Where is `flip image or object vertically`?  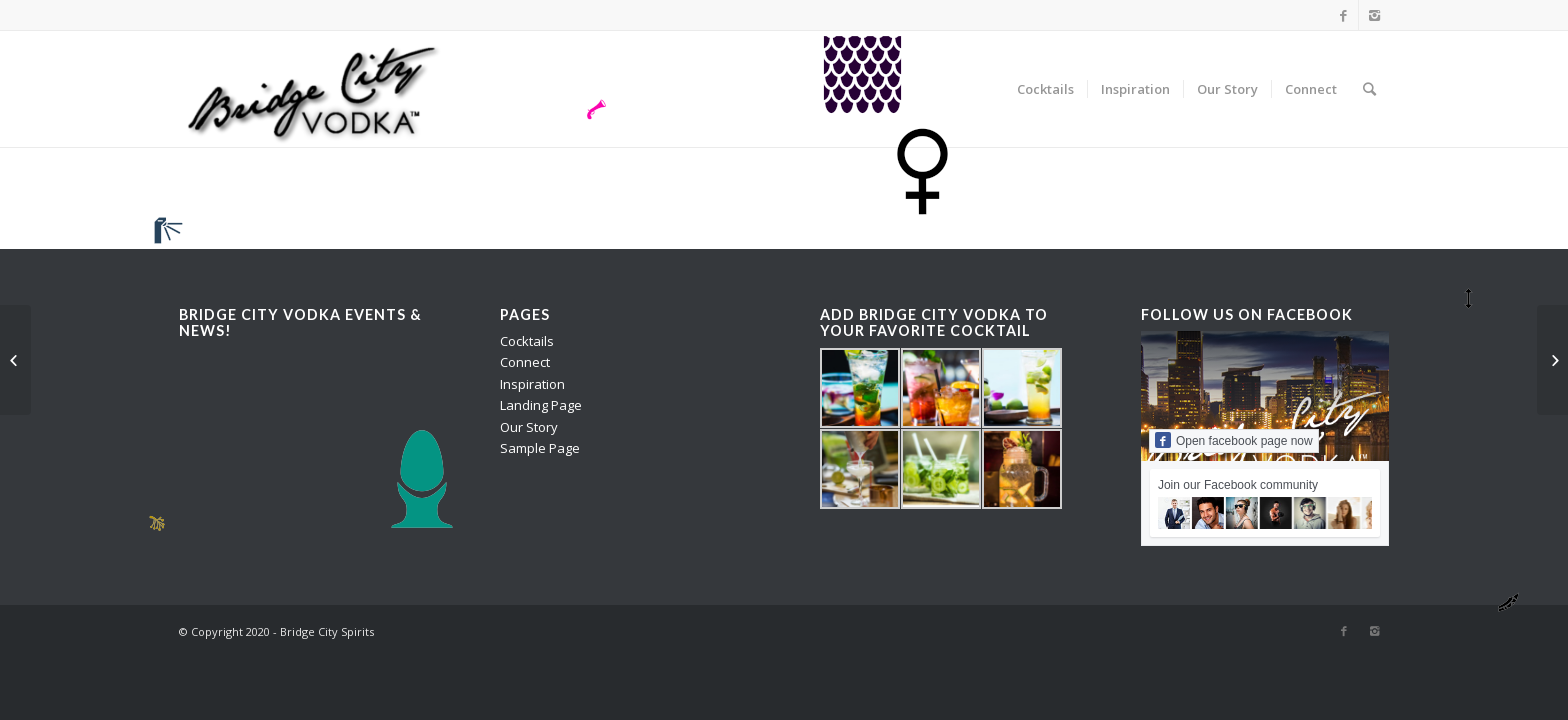 flip image or object vertically is located at coordinates (1468, 298).